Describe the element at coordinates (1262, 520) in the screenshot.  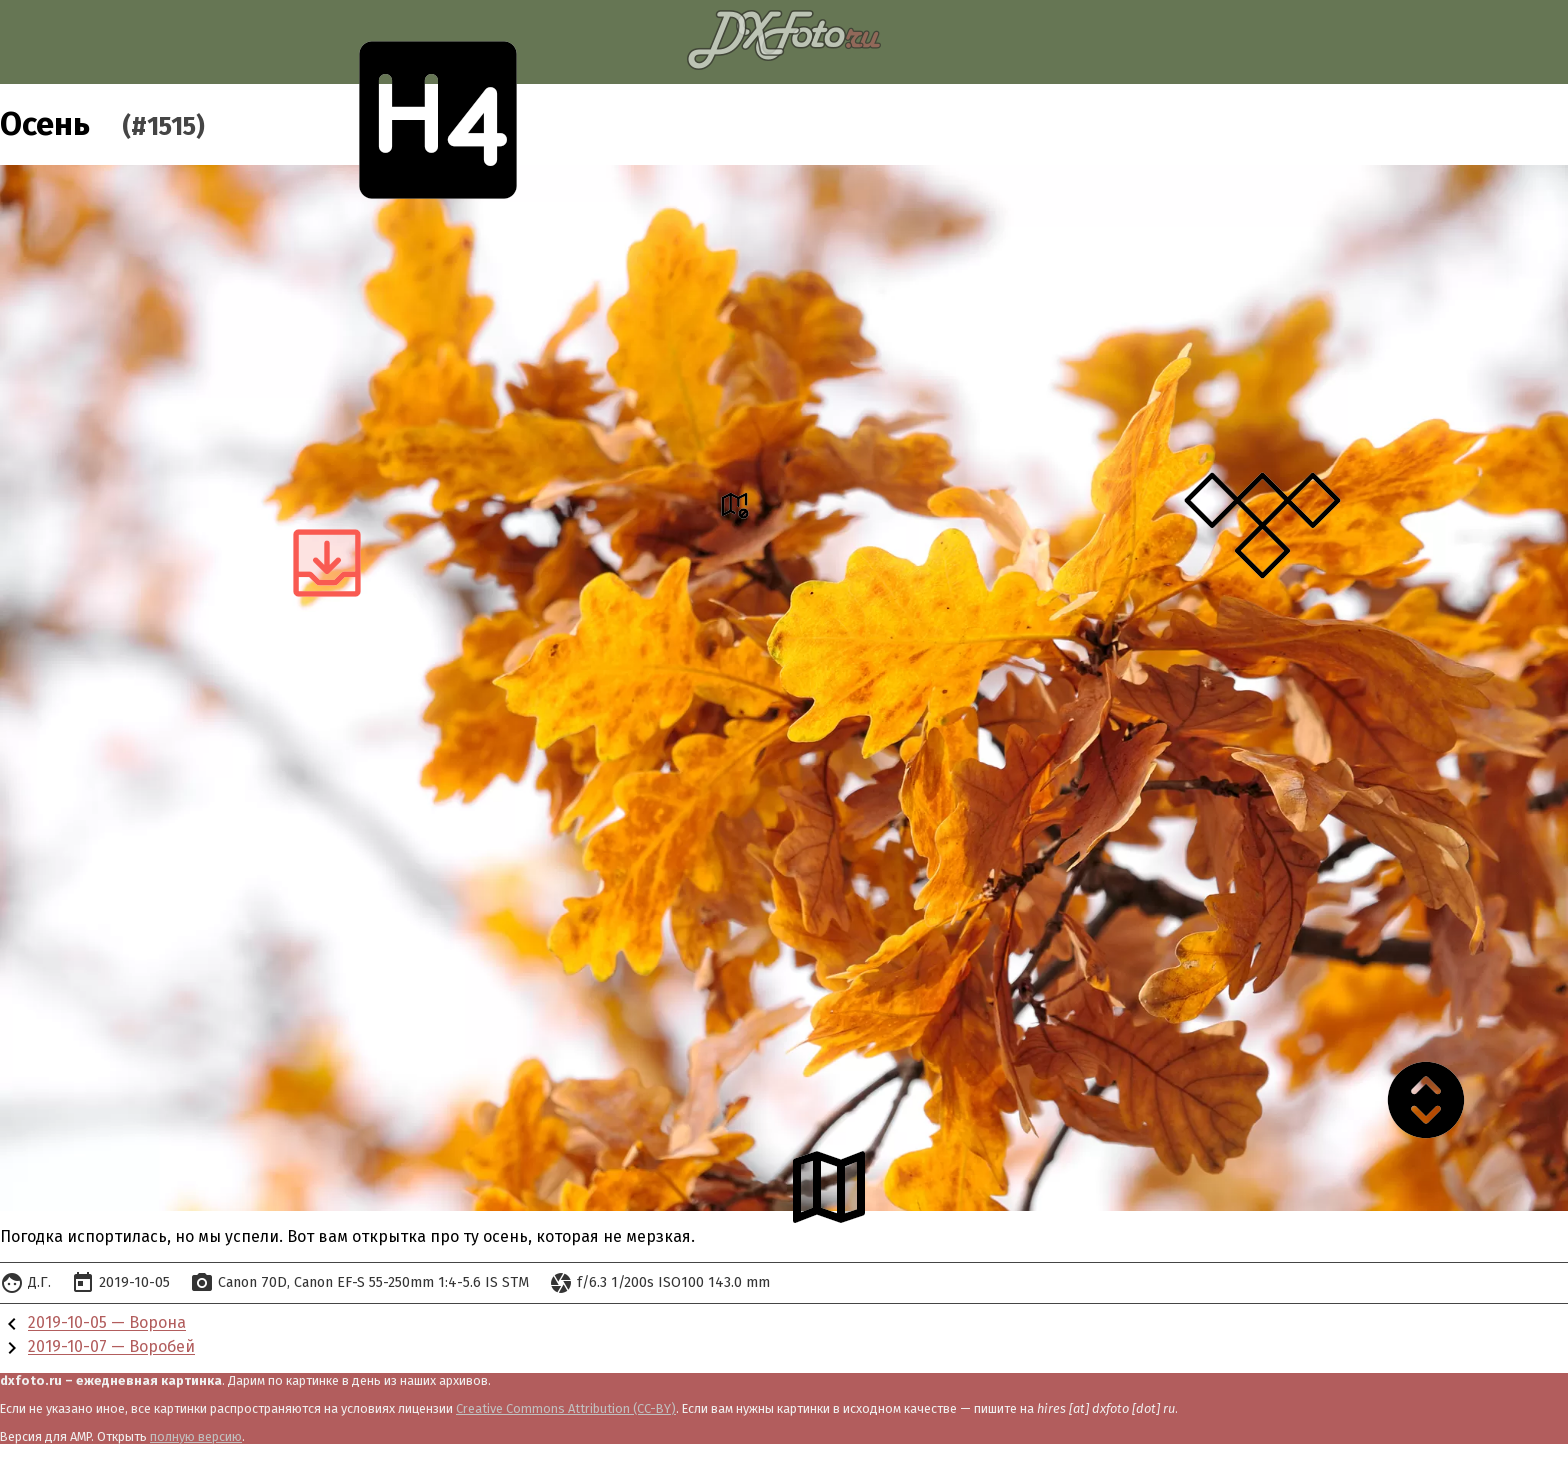
I see `open tidal music streaming app` at that location.